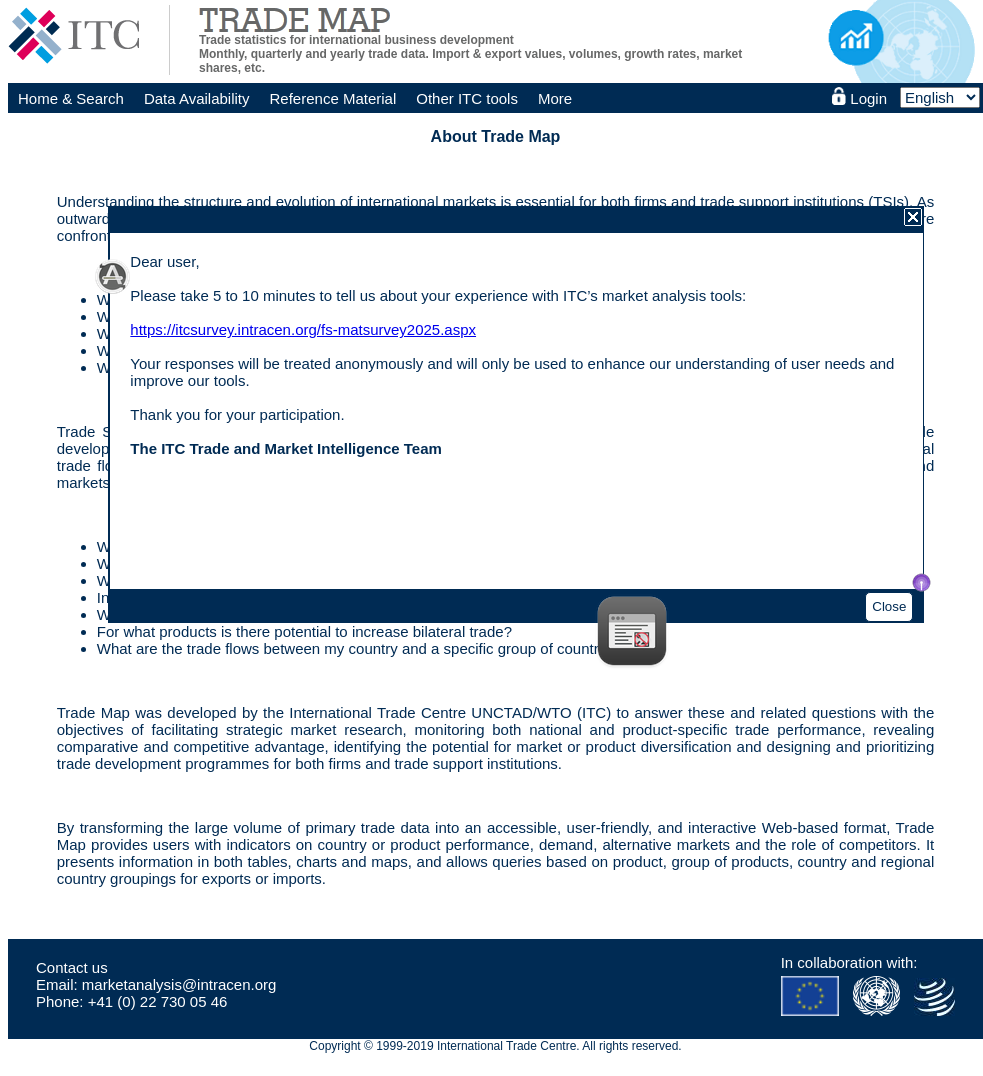 The image size is (983, 1076). What do you see at coordinates (632, 631) in the screenshot?
I see `configure ad blocker settings` at bounding box center [632, 631].